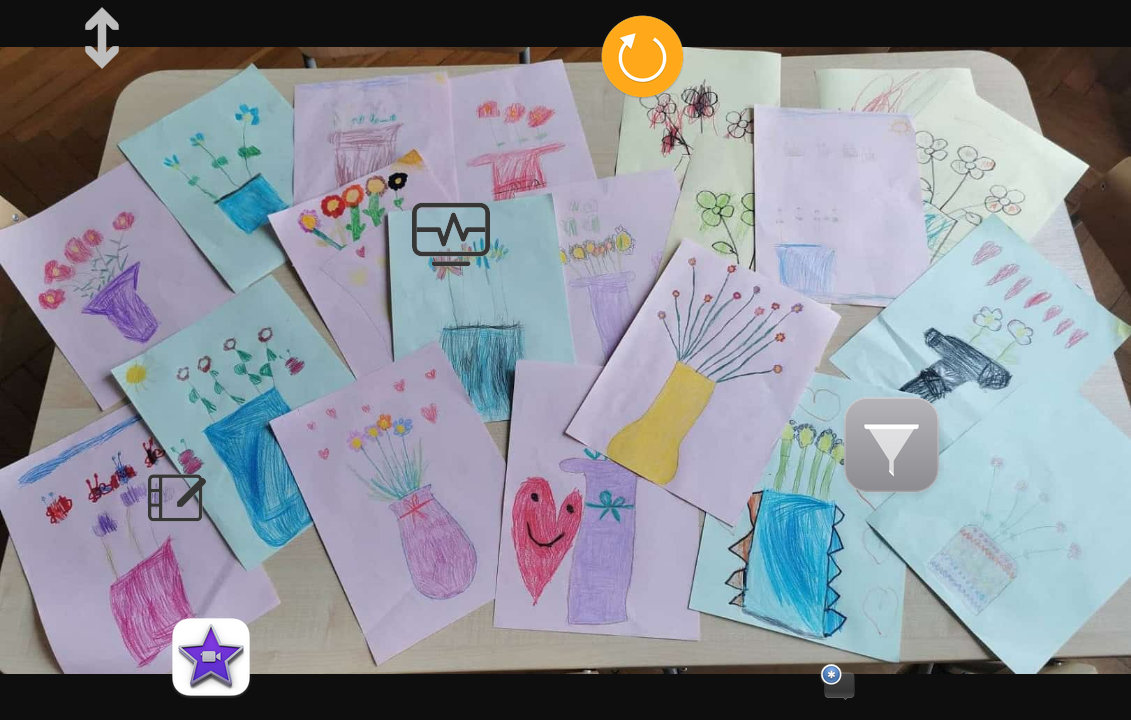 Image resolution: width=1131 pixels, height=720 pixels. Describe the element at coordinates (642, 56) in the screenshot. I see `restart the system` at that location.